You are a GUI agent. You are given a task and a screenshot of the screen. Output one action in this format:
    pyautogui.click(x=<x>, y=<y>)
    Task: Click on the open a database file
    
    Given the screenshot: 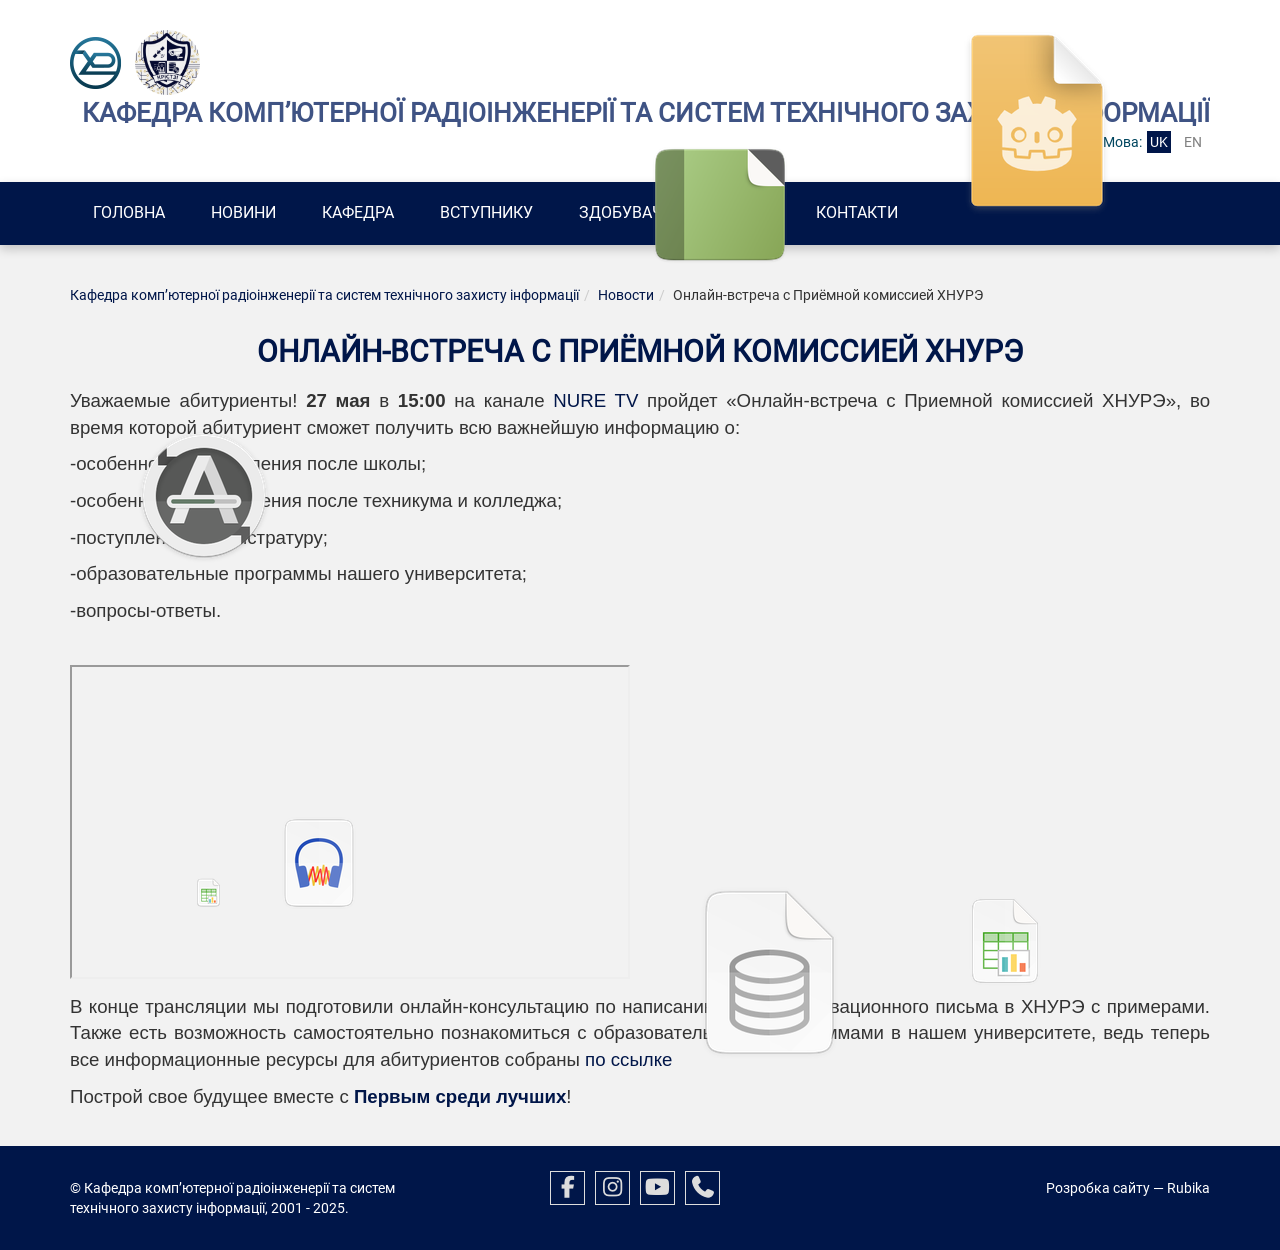 What is the action you would take?
    pyautogui.click(x=769, y=972)
    